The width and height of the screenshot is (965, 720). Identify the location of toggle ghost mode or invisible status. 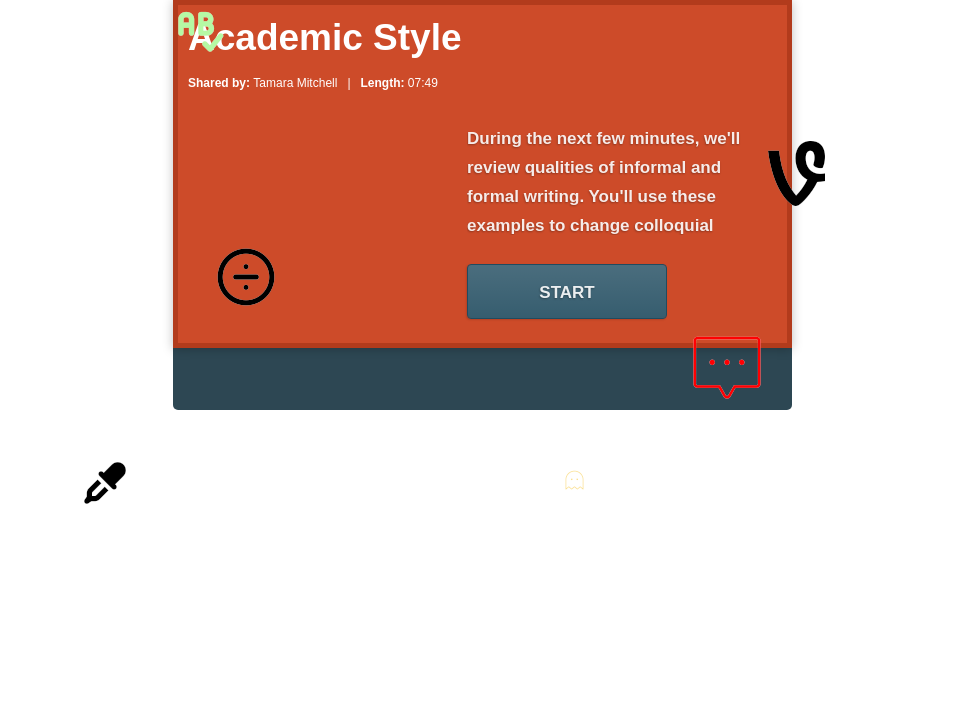
(574, 480).